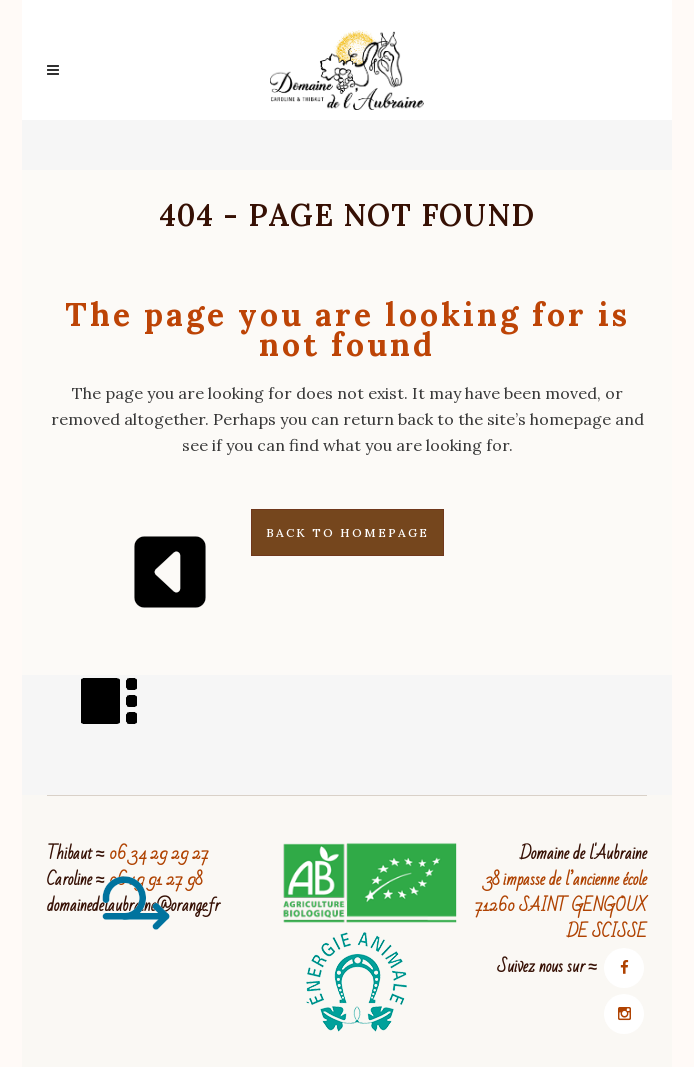 The height and width of the screenshot is (1067, 694). Describe the element at coordinates (170, 572) in the screenshot. I see `navigate to the previous item or screen` at that location.